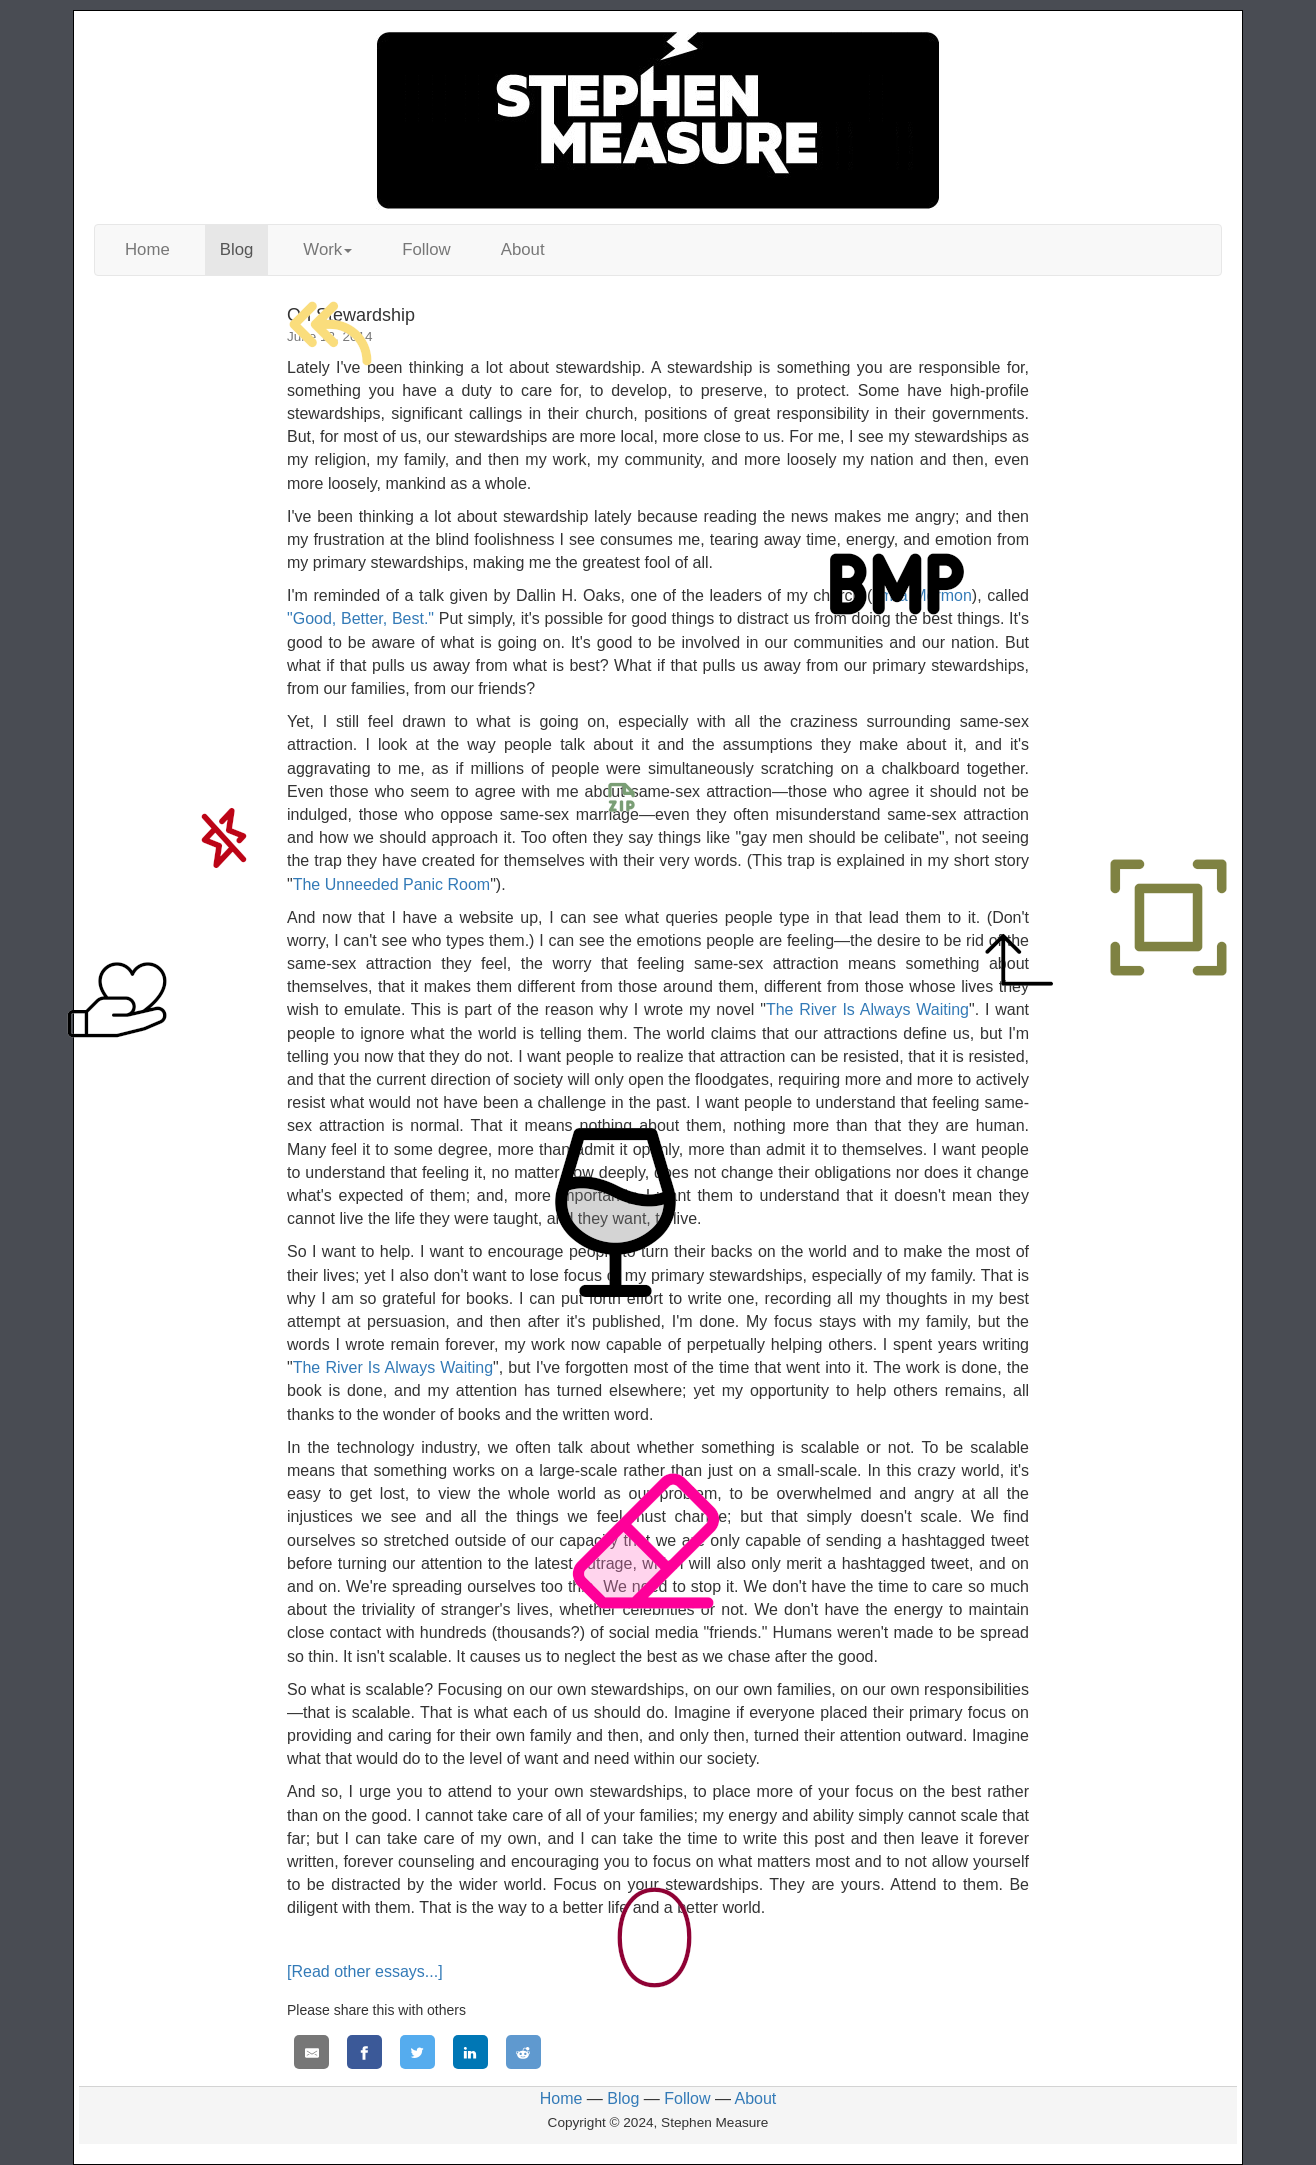 The width and height of the screenshot is (1316, 2165). I want to click on scan a QR code or barcode, so click(1168, 917).